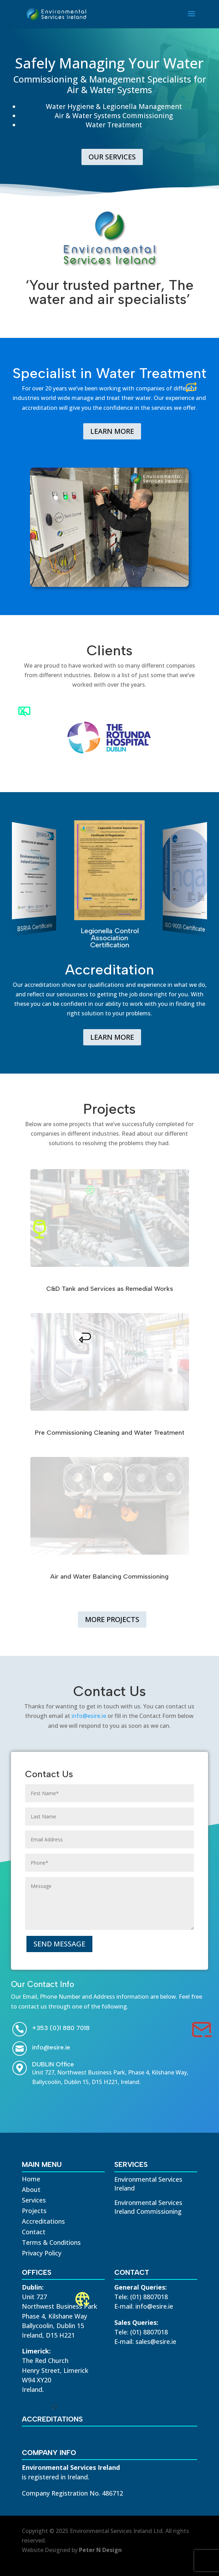 The width and height of the screenshot is (219, 2576). What do you see at coordinates (82, 2299) in the screenshot?
I see `download content from the web` at bounding box center [82, 2299].